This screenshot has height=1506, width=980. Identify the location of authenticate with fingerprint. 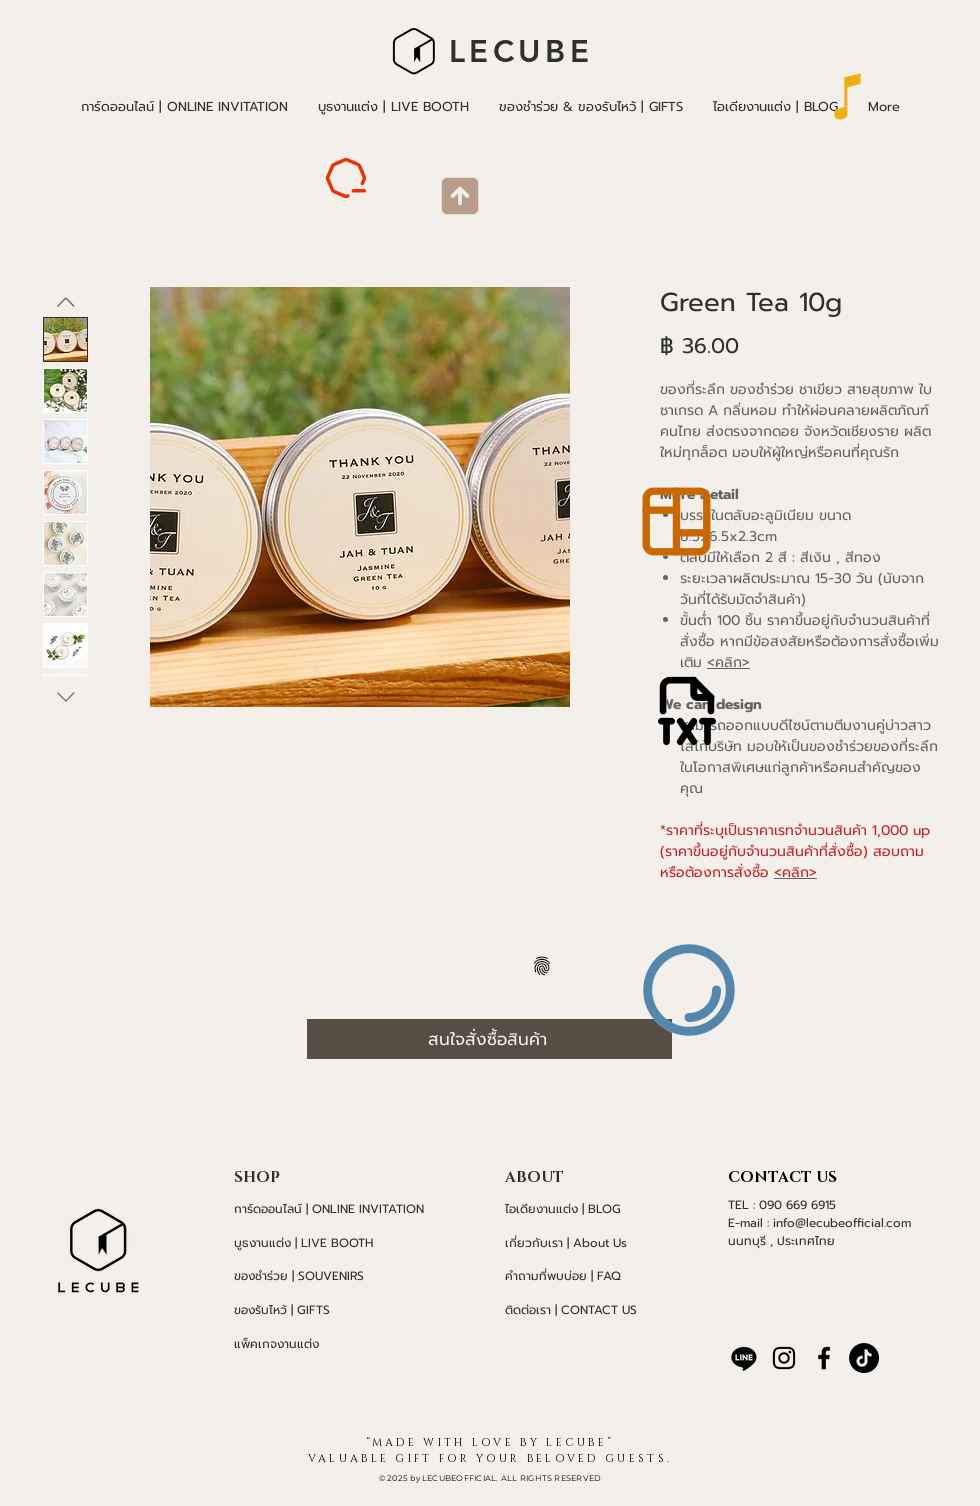
(542, 966).